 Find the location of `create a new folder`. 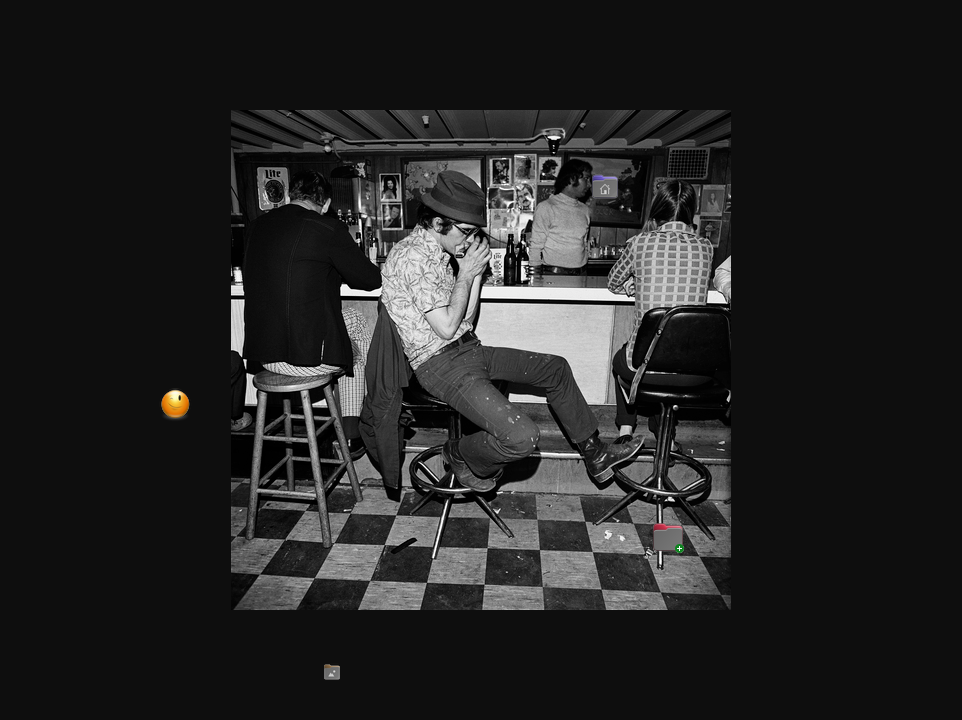

create a new folder is located at coordinates (668, 537).